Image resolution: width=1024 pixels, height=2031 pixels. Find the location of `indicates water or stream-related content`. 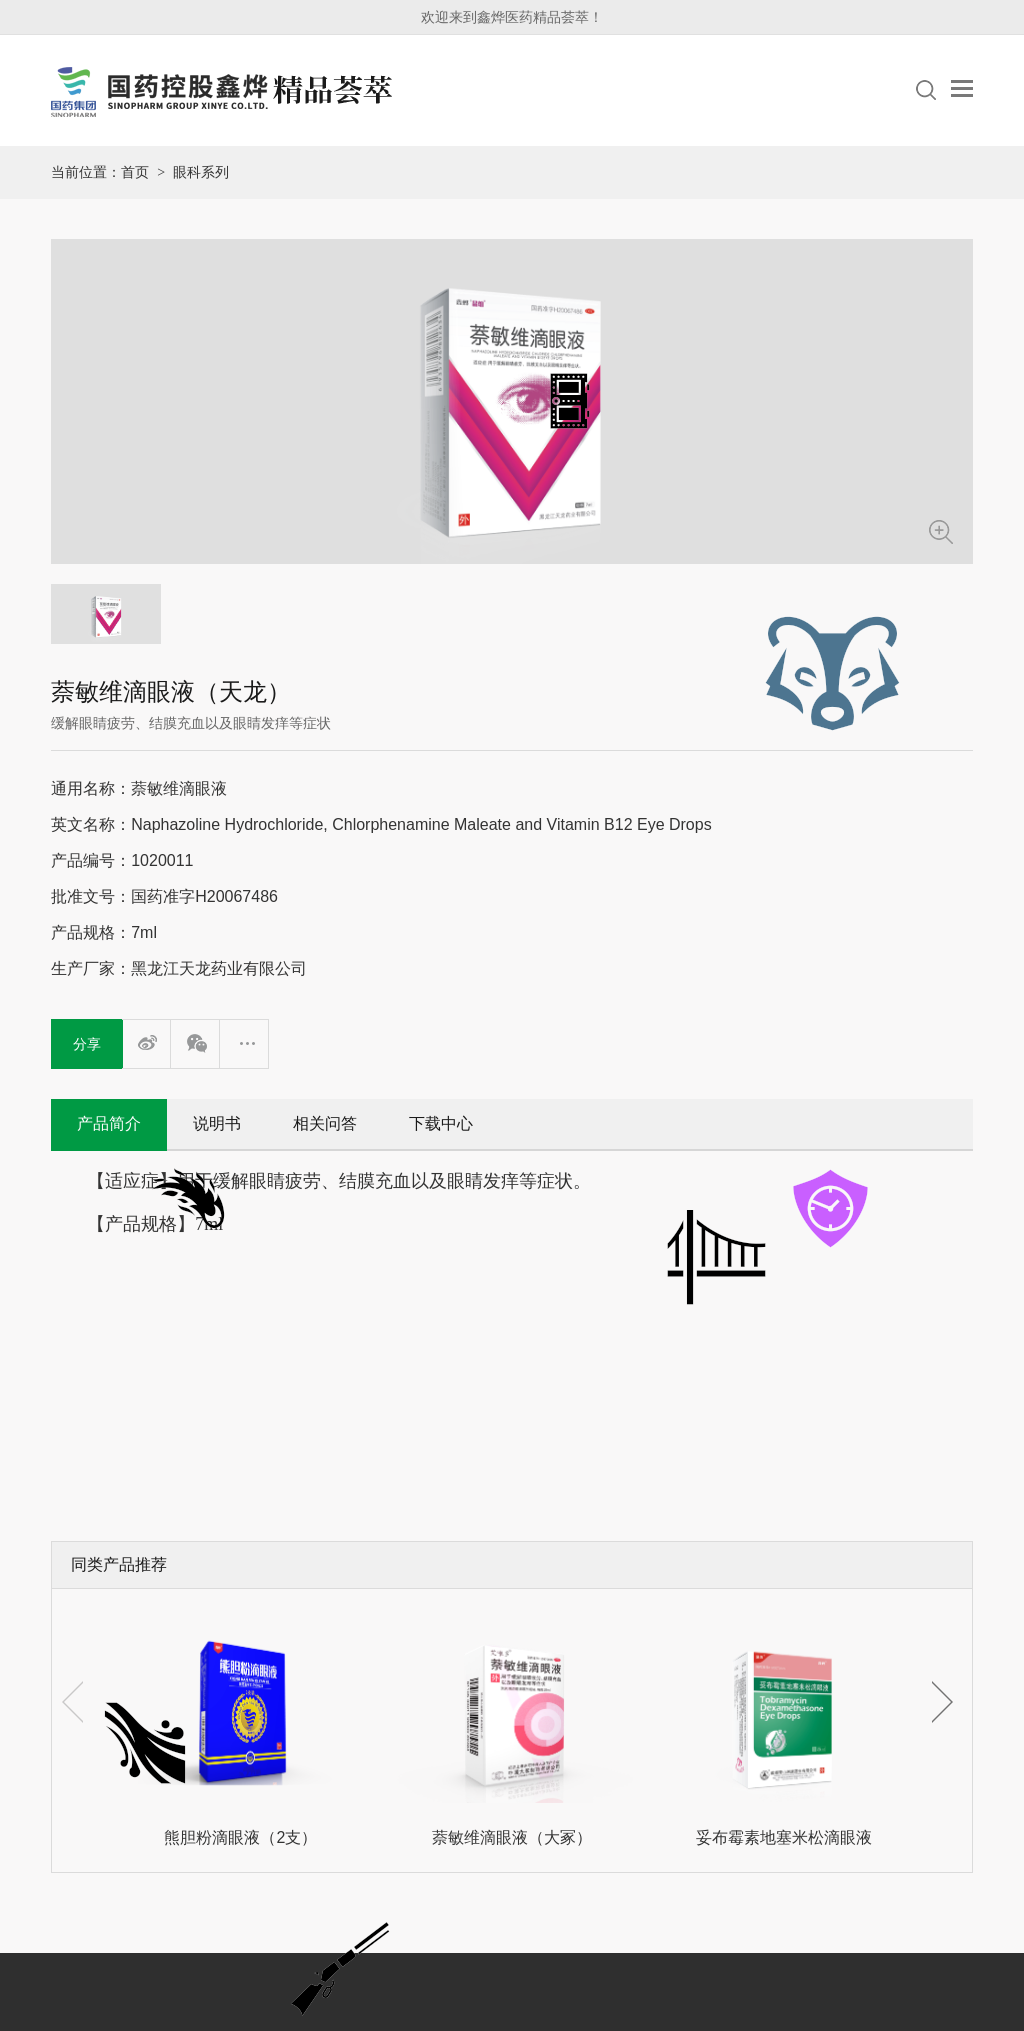

indicates water or stream-related content is located at coordinates (144, 1742).